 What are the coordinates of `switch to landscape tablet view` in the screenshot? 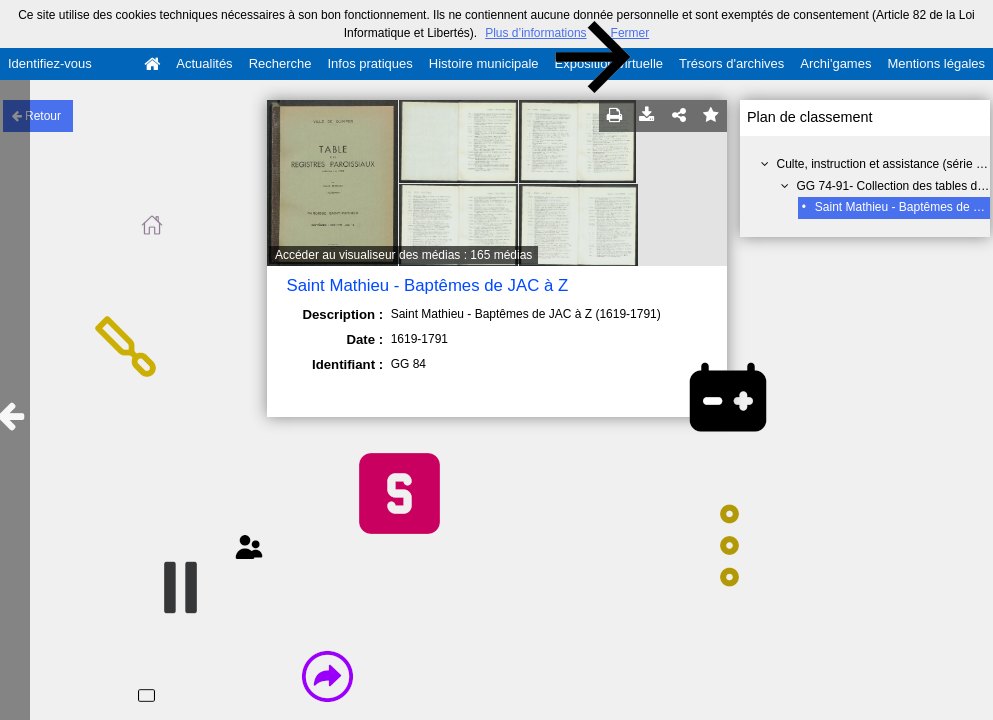 It's located at (146, 695).